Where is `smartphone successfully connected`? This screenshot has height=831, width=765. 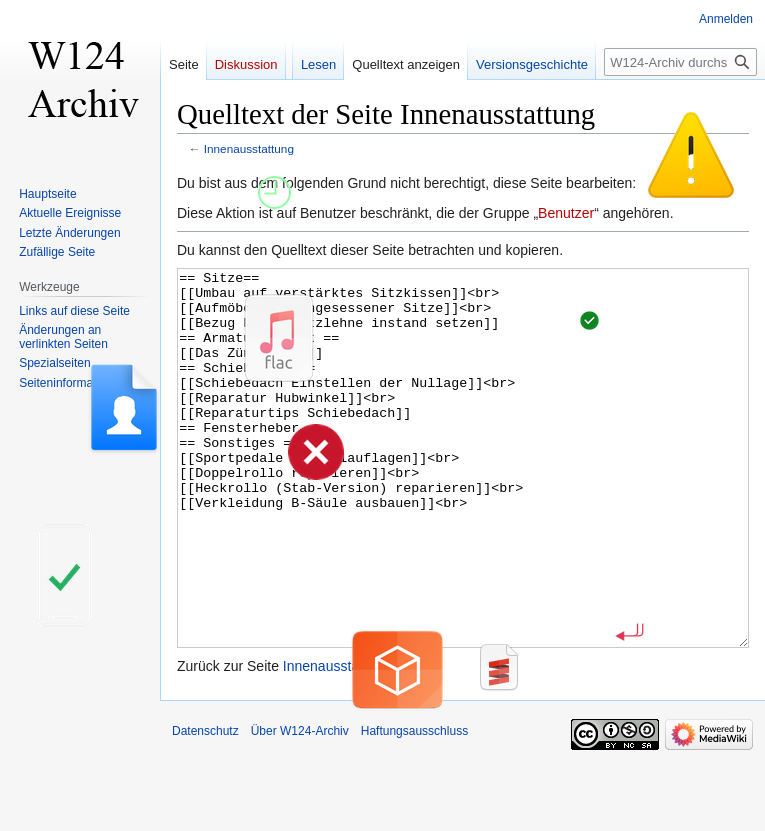
smartphone successfully connected is located at coordinates (64, 575).